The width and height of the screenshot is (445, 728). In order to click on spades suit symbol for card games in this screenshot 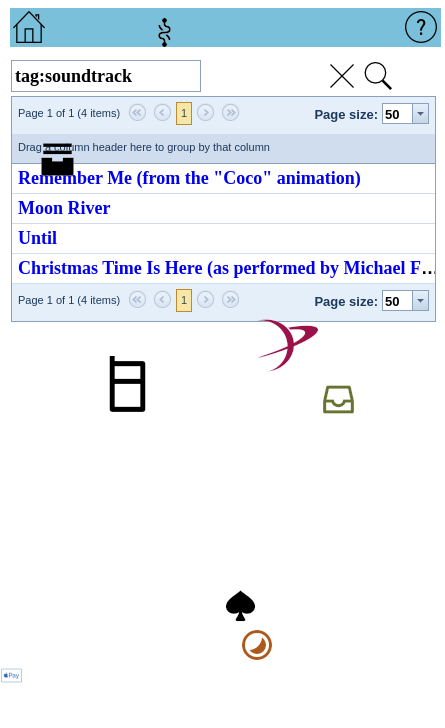, I will do `click(240, 606)`.